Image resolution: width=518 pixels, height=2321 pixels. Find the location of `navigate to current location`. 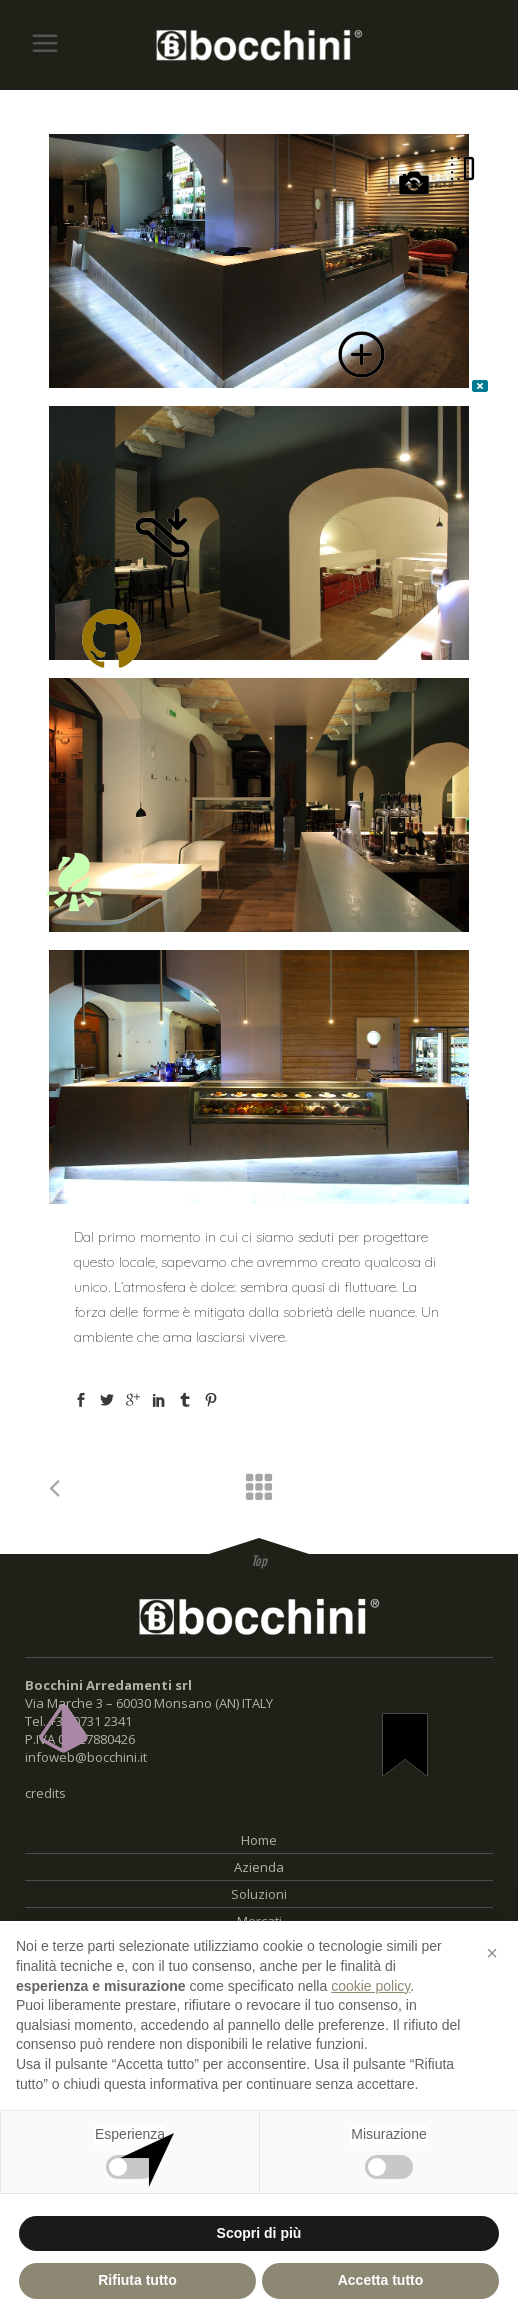

navigate to current location is located at coordinates (147, 2160).